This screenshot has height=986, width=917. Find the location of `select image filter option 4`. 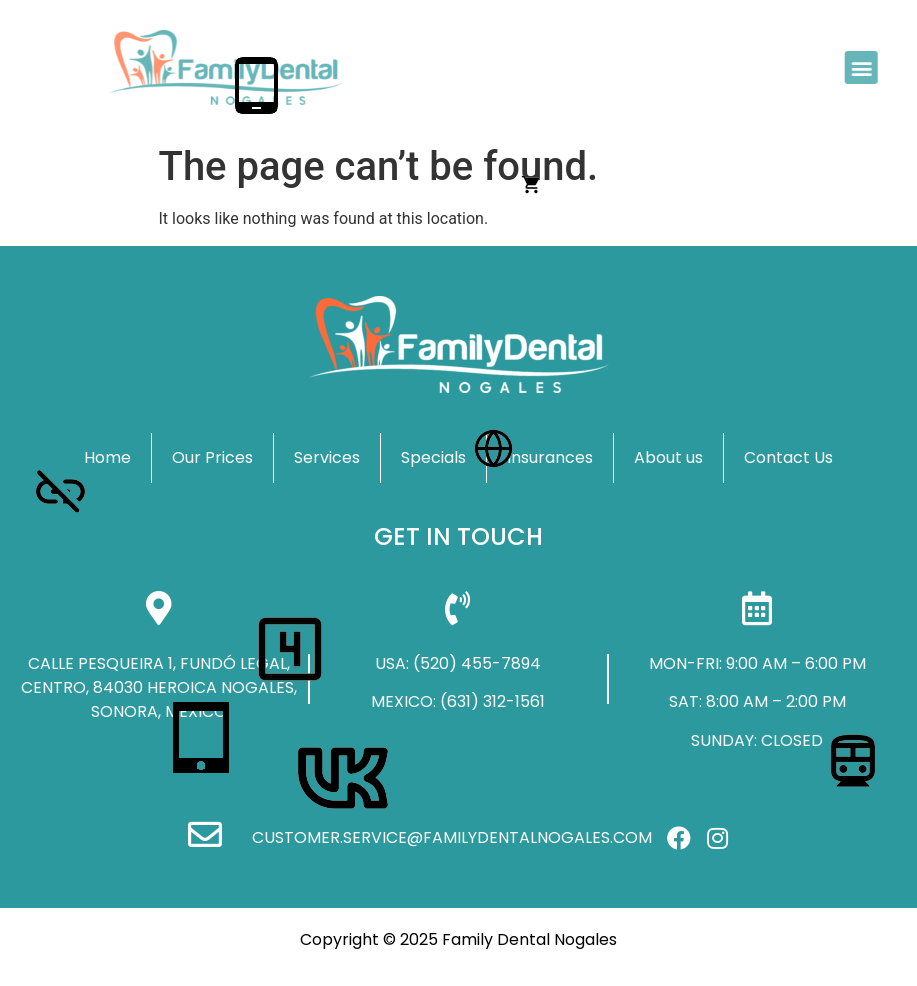

select image filter option 4 is located at coordinates (290, 649).